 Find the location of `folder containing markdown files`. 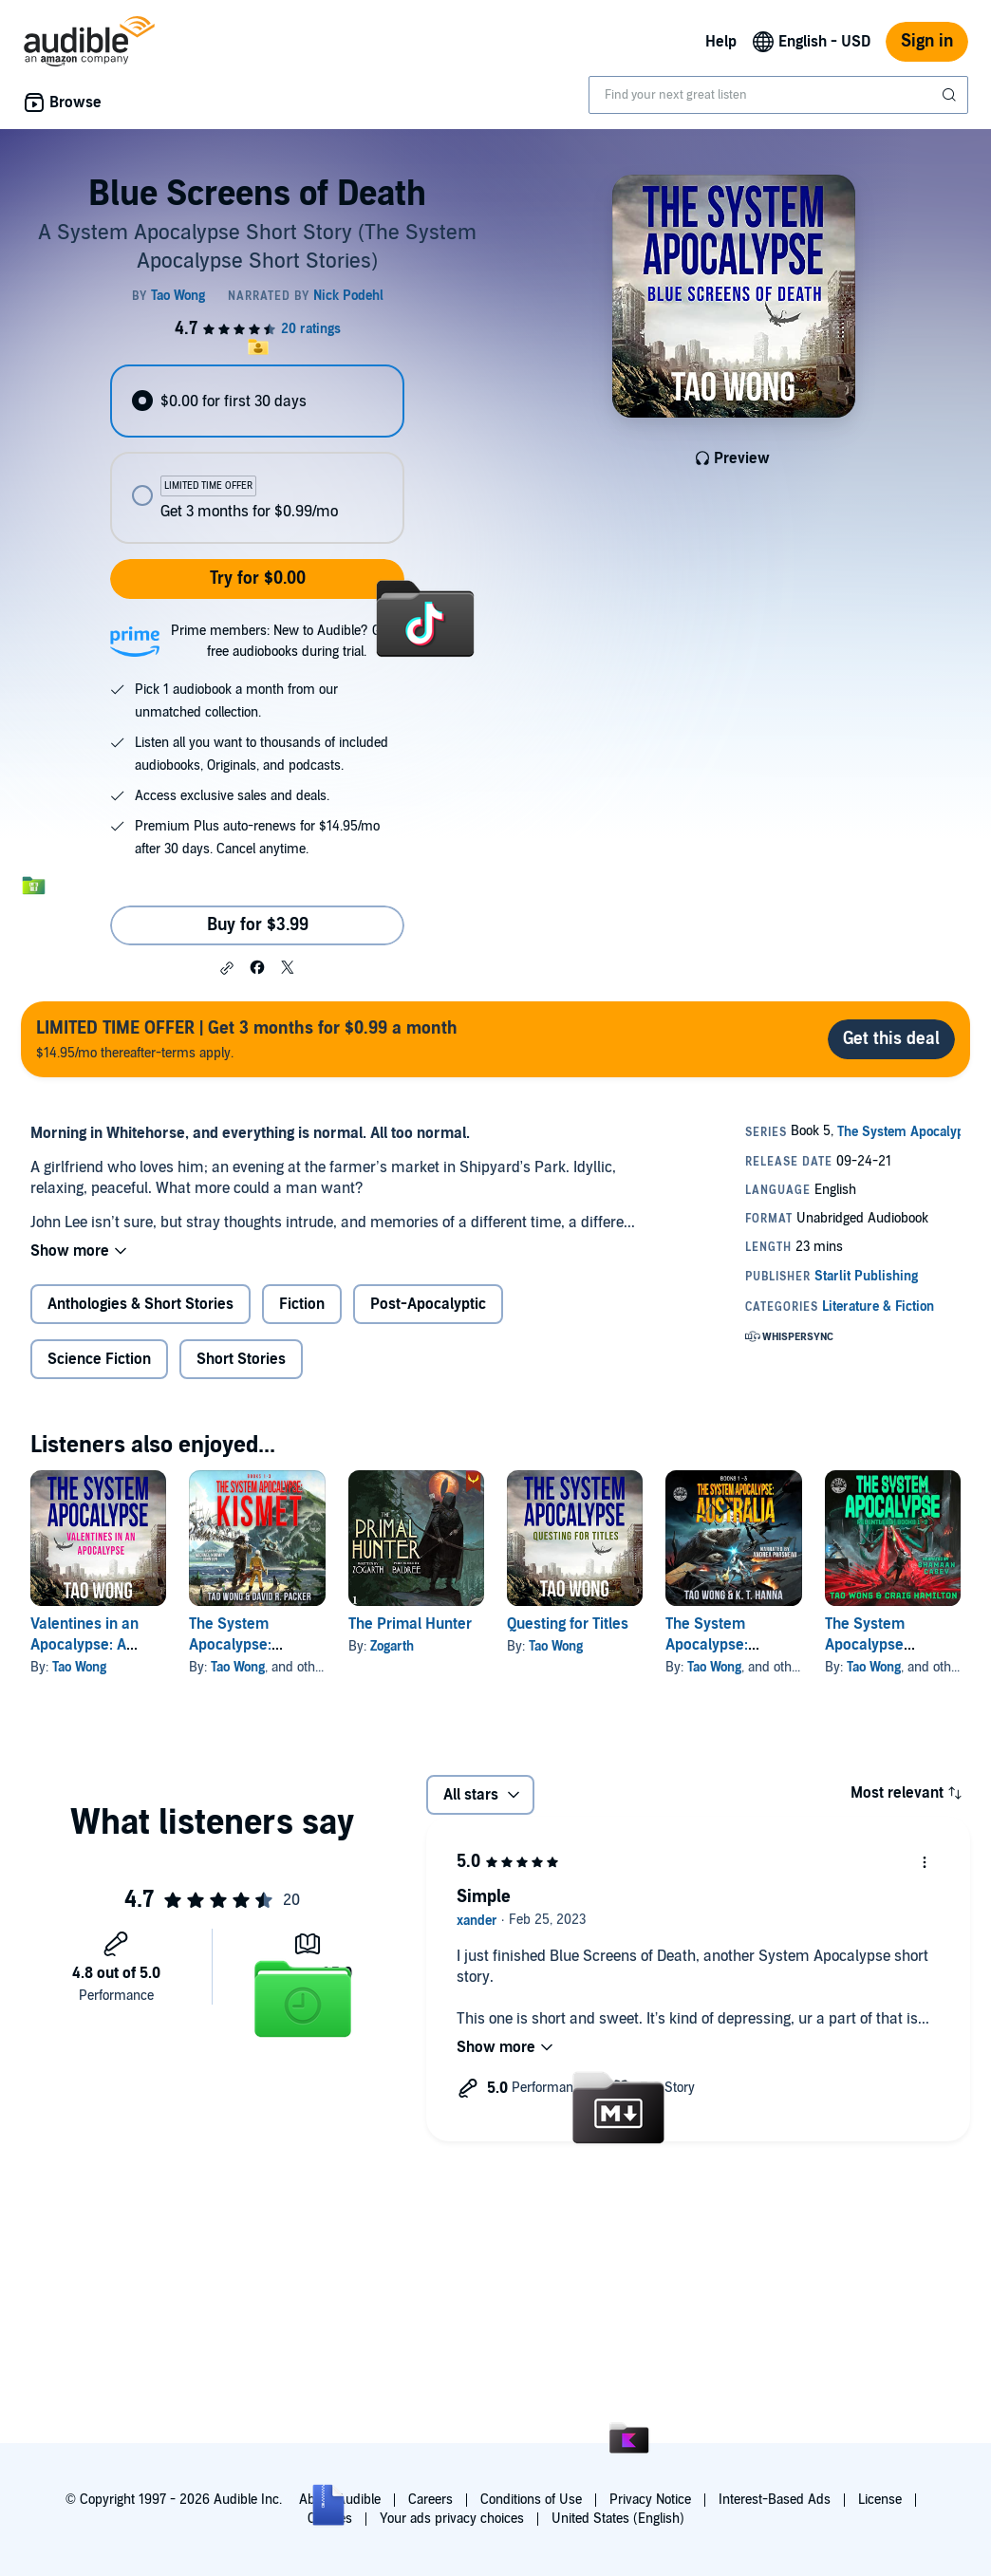

folder containing markdown files is located at coordinates (618, 2110).